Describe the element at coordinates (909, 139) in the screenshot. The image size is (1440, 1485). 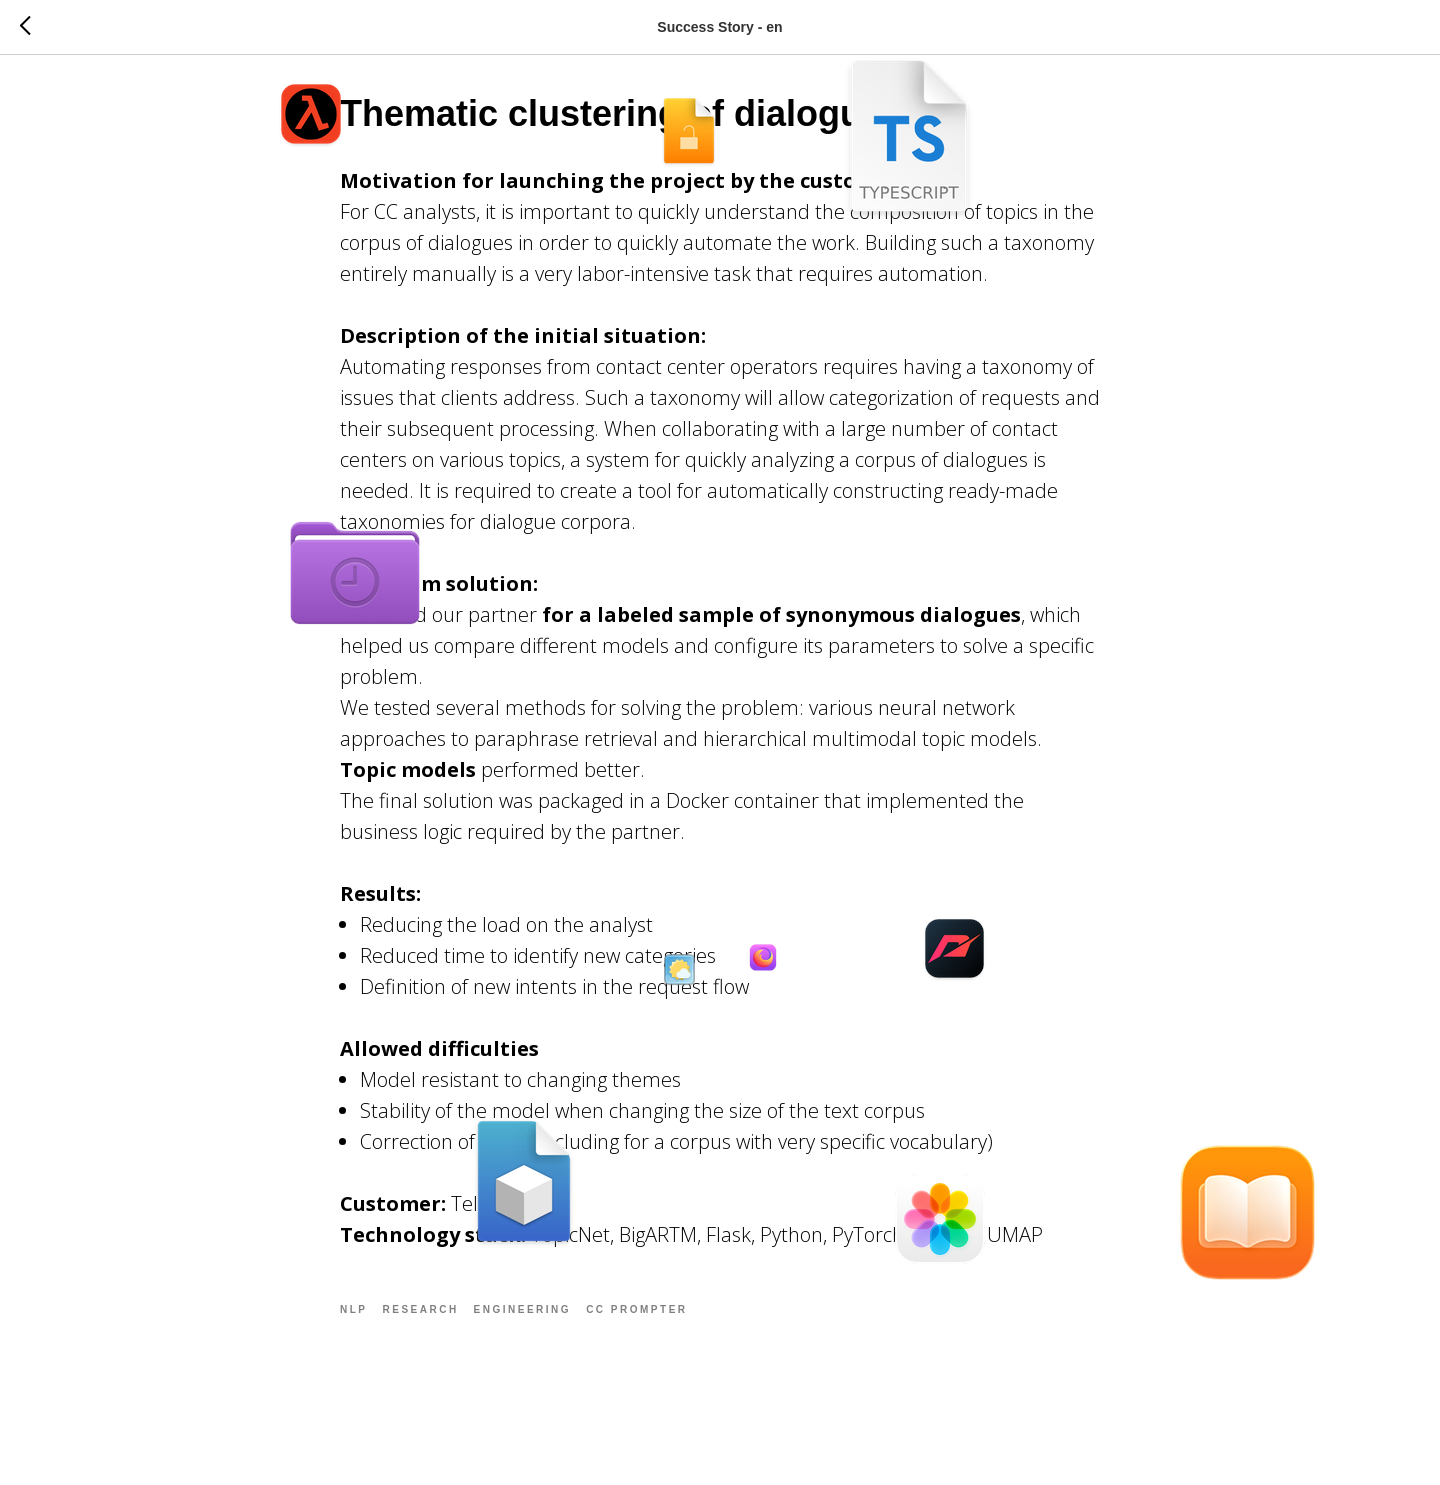
I see `a typescript source code file` at that location.